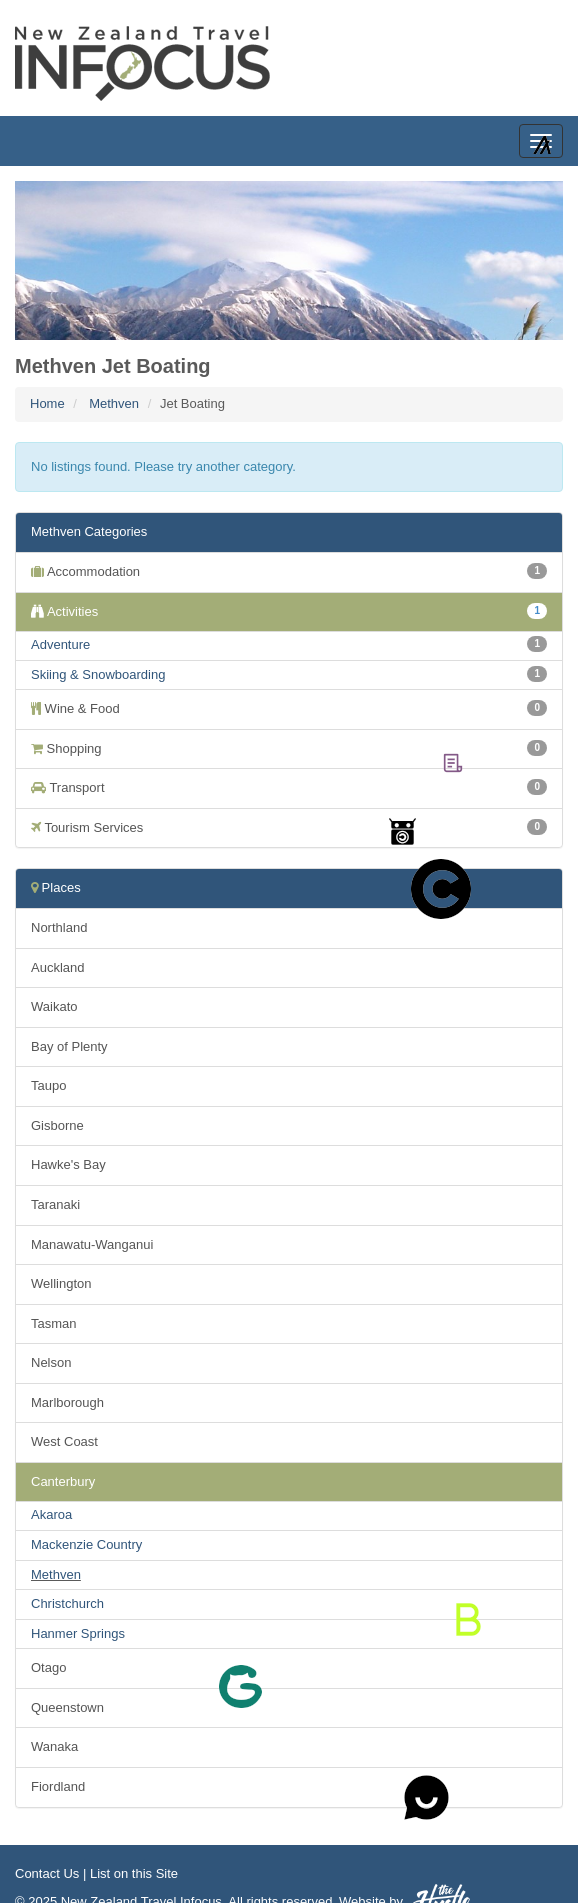  Describe the element at coordinates (240, 1686) in the screenshot. I see `open GitCode application` at that location.